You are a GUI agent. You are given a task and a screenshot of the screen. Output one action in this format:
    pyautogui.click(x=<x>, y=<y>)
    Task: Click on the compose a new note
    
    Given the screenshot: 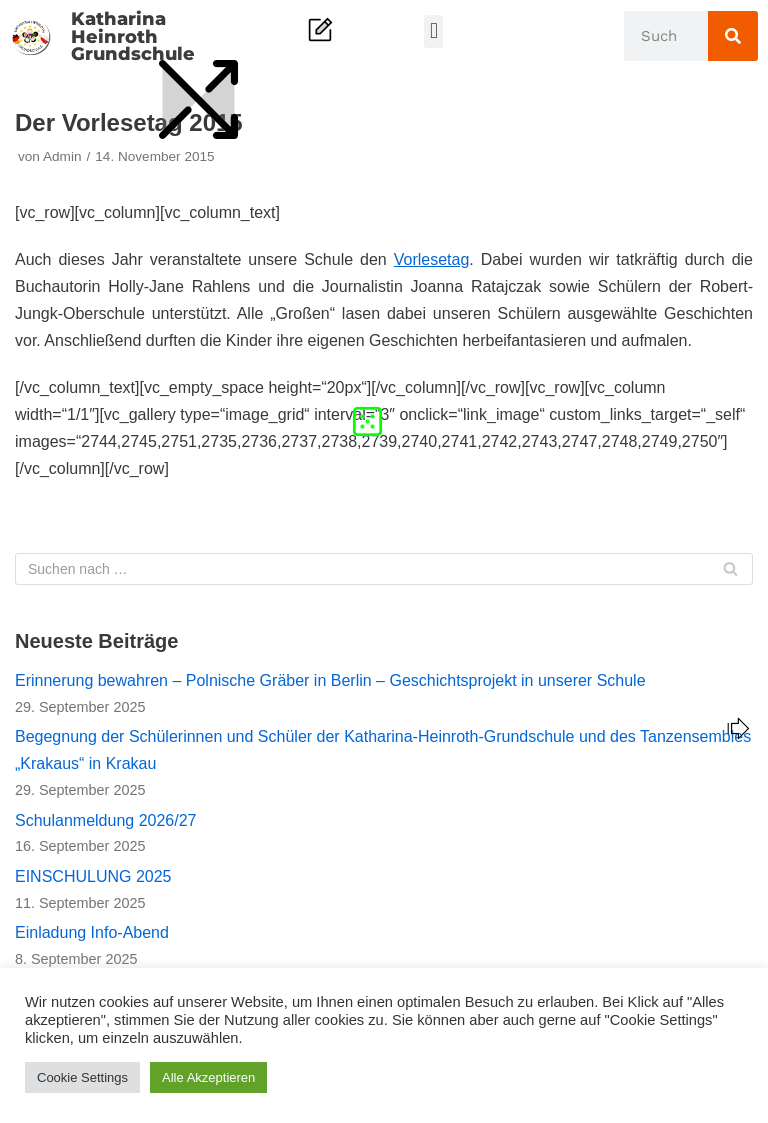 What is the action you would take?
    pyautogui.click(x=320, y=30)
    